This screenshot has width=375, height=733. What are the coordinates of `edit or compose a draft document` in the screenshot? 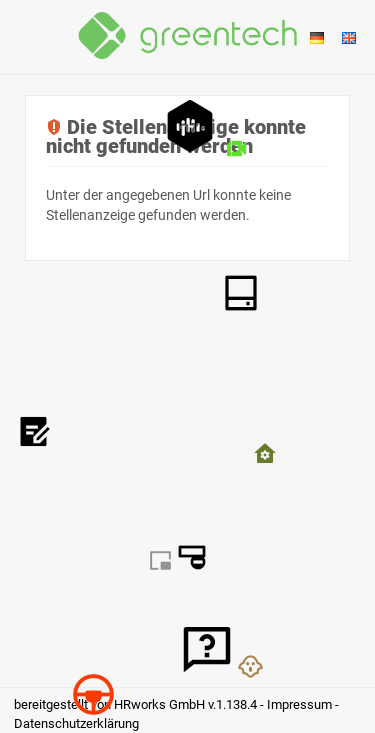 It's located at (33, 431).